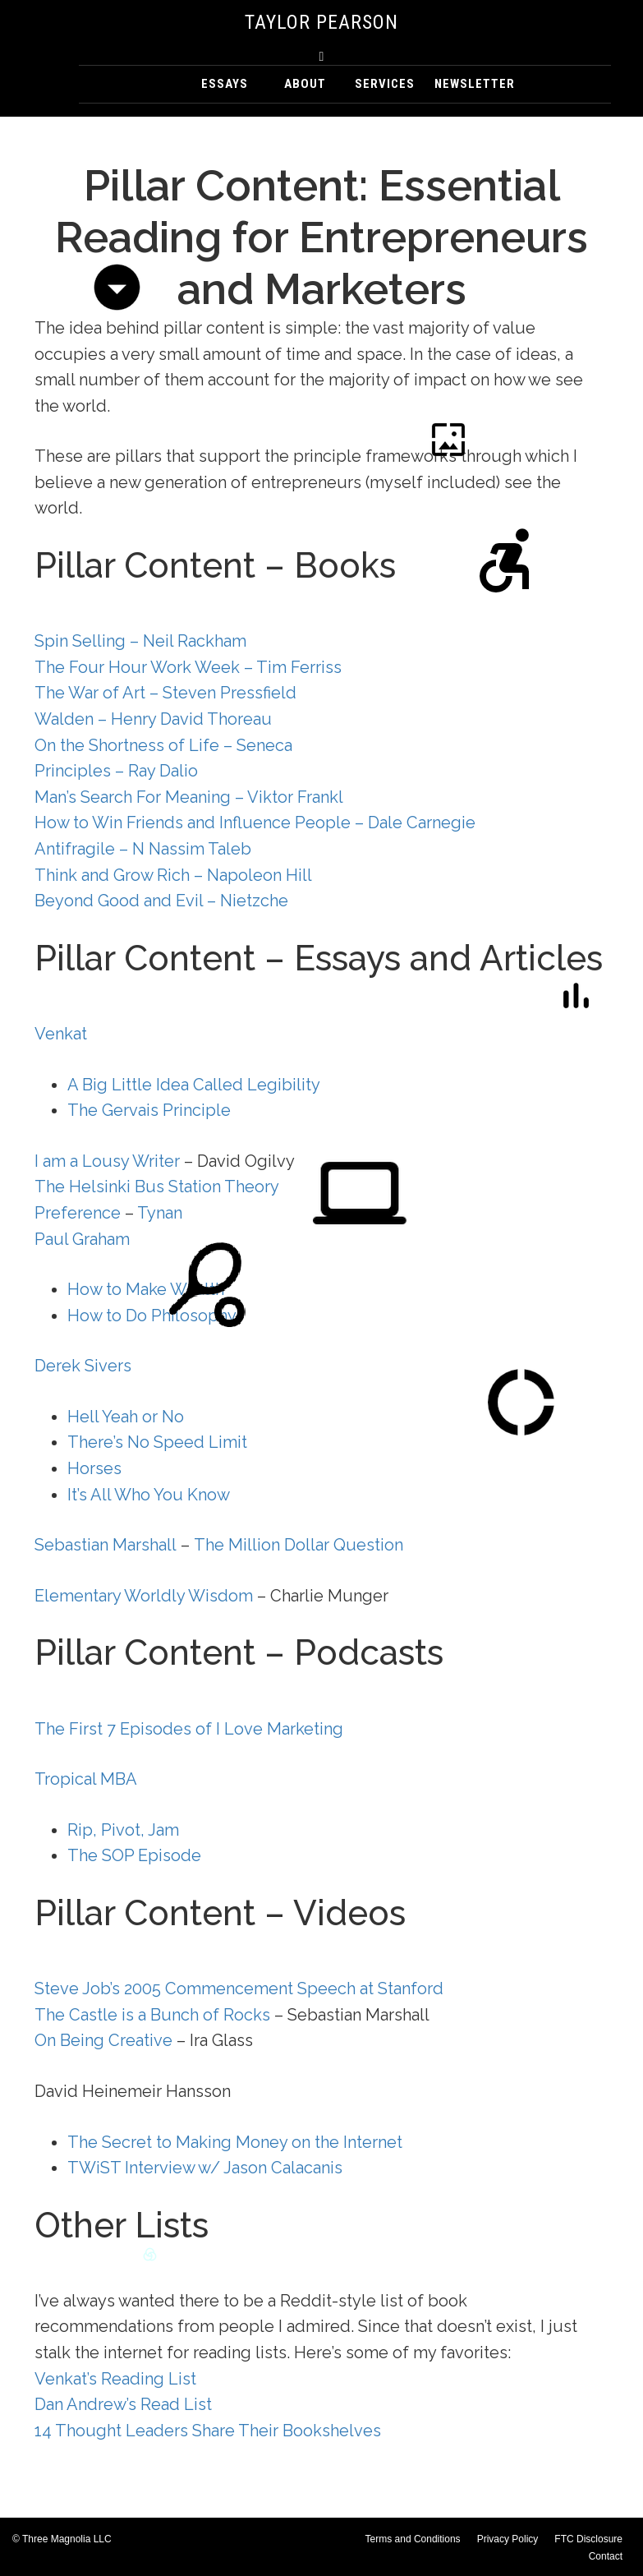 The image size is (643, 2576). I want to click on access your spaces or workspaces, so click(149, 2254).